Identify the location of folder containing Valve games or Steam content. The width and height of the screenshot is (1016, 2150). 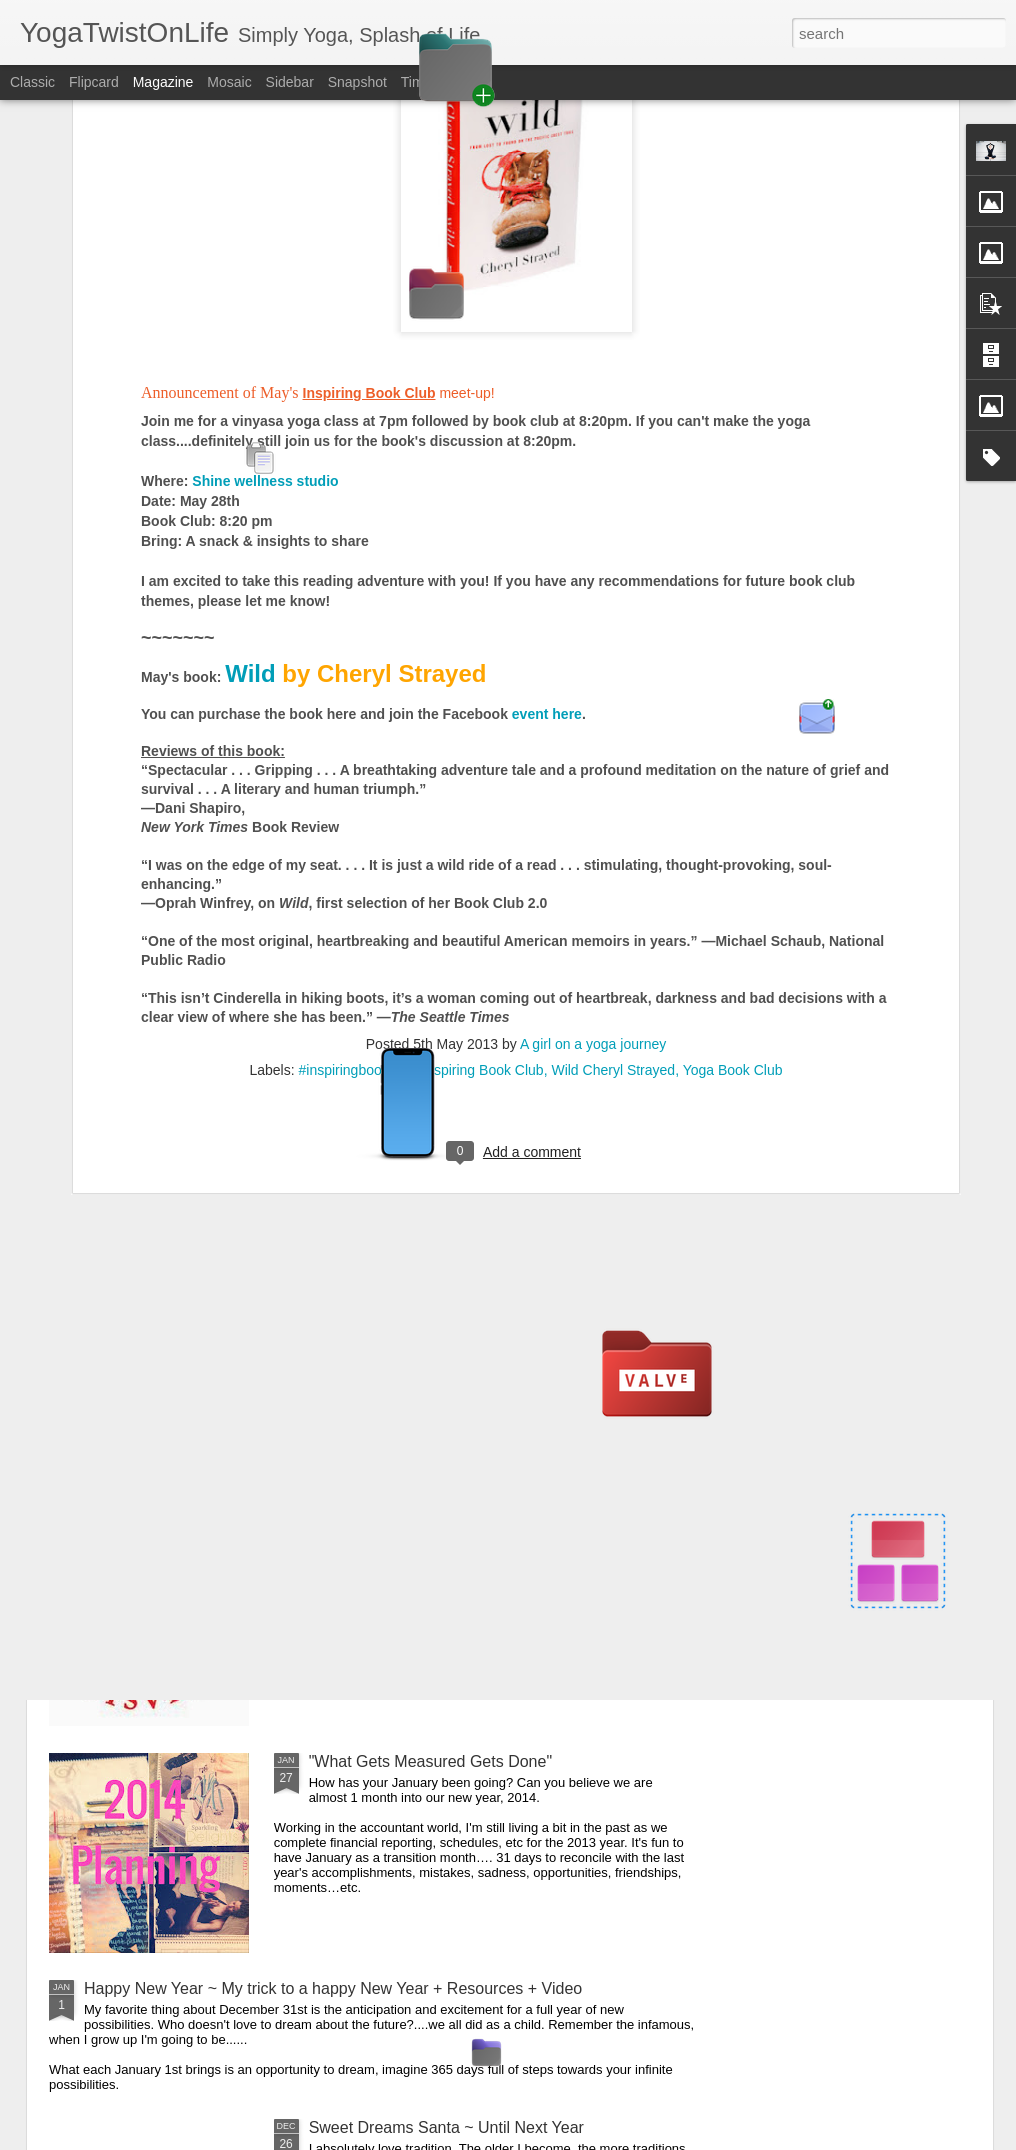
(656, 1376).